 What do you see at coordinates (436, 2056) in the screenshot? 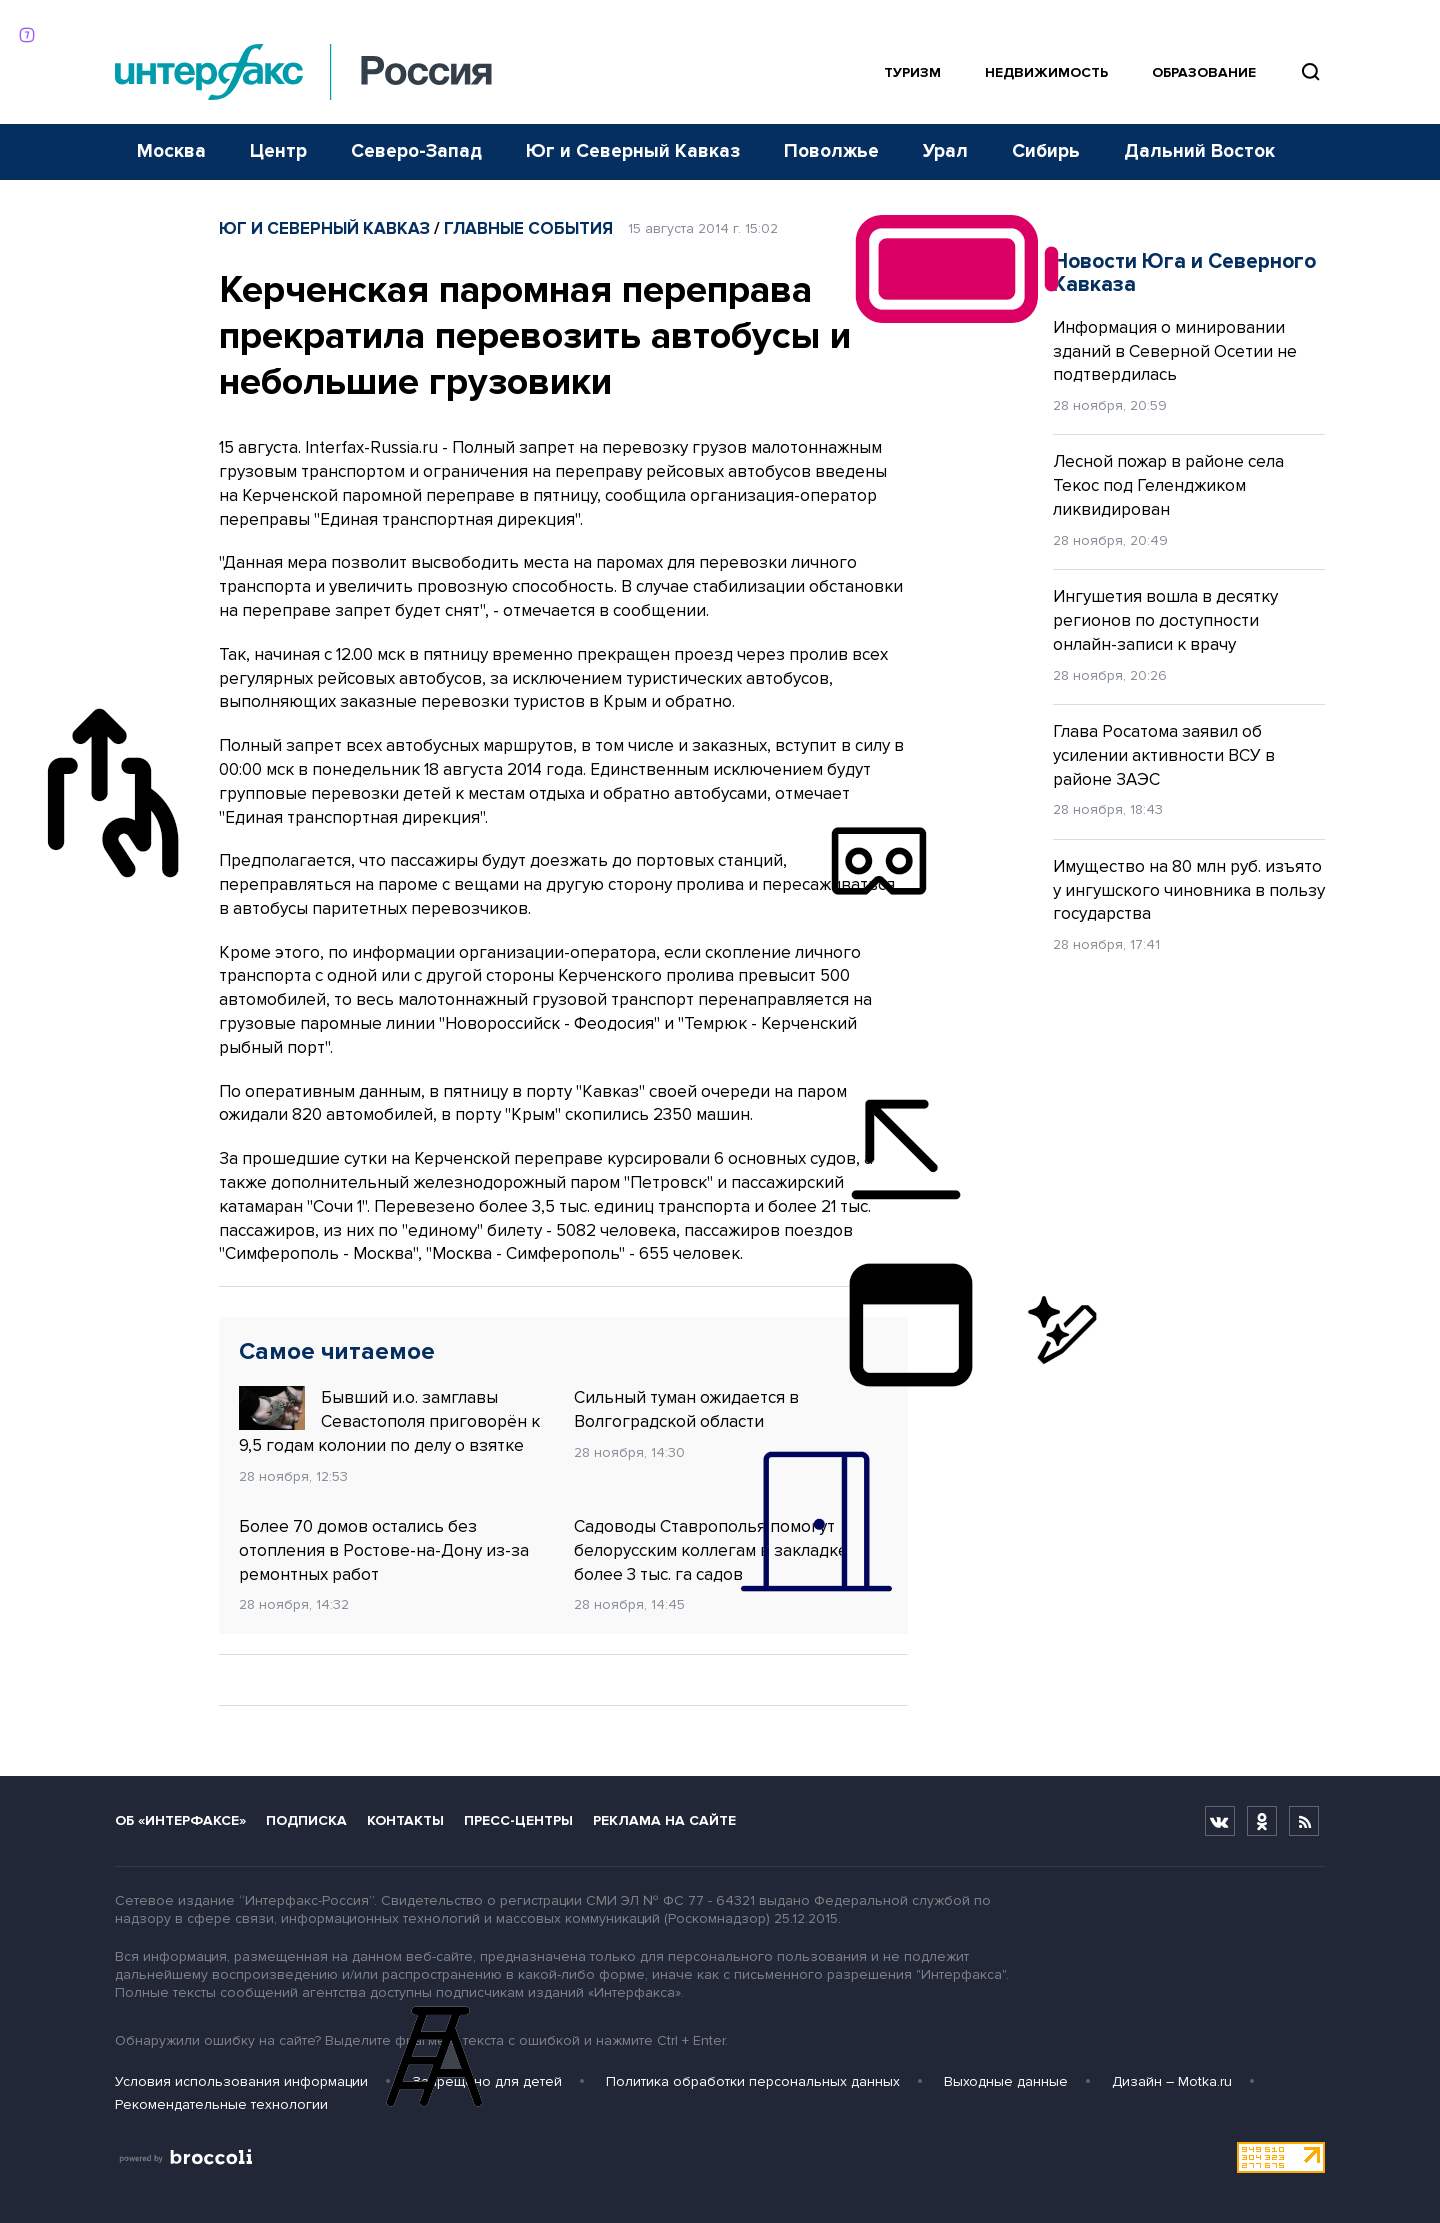
I see `access tools or equipment section` at bounding box center [436, 2056].